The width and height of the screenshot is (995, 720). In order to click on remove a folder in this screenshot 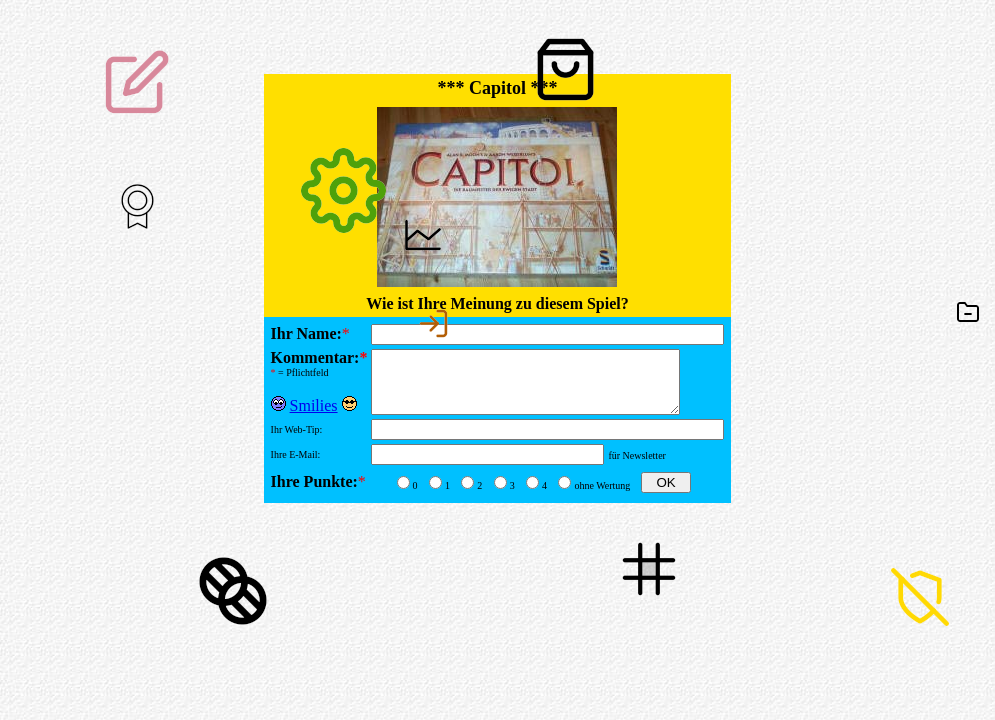, I will do `click(968, 312)`.